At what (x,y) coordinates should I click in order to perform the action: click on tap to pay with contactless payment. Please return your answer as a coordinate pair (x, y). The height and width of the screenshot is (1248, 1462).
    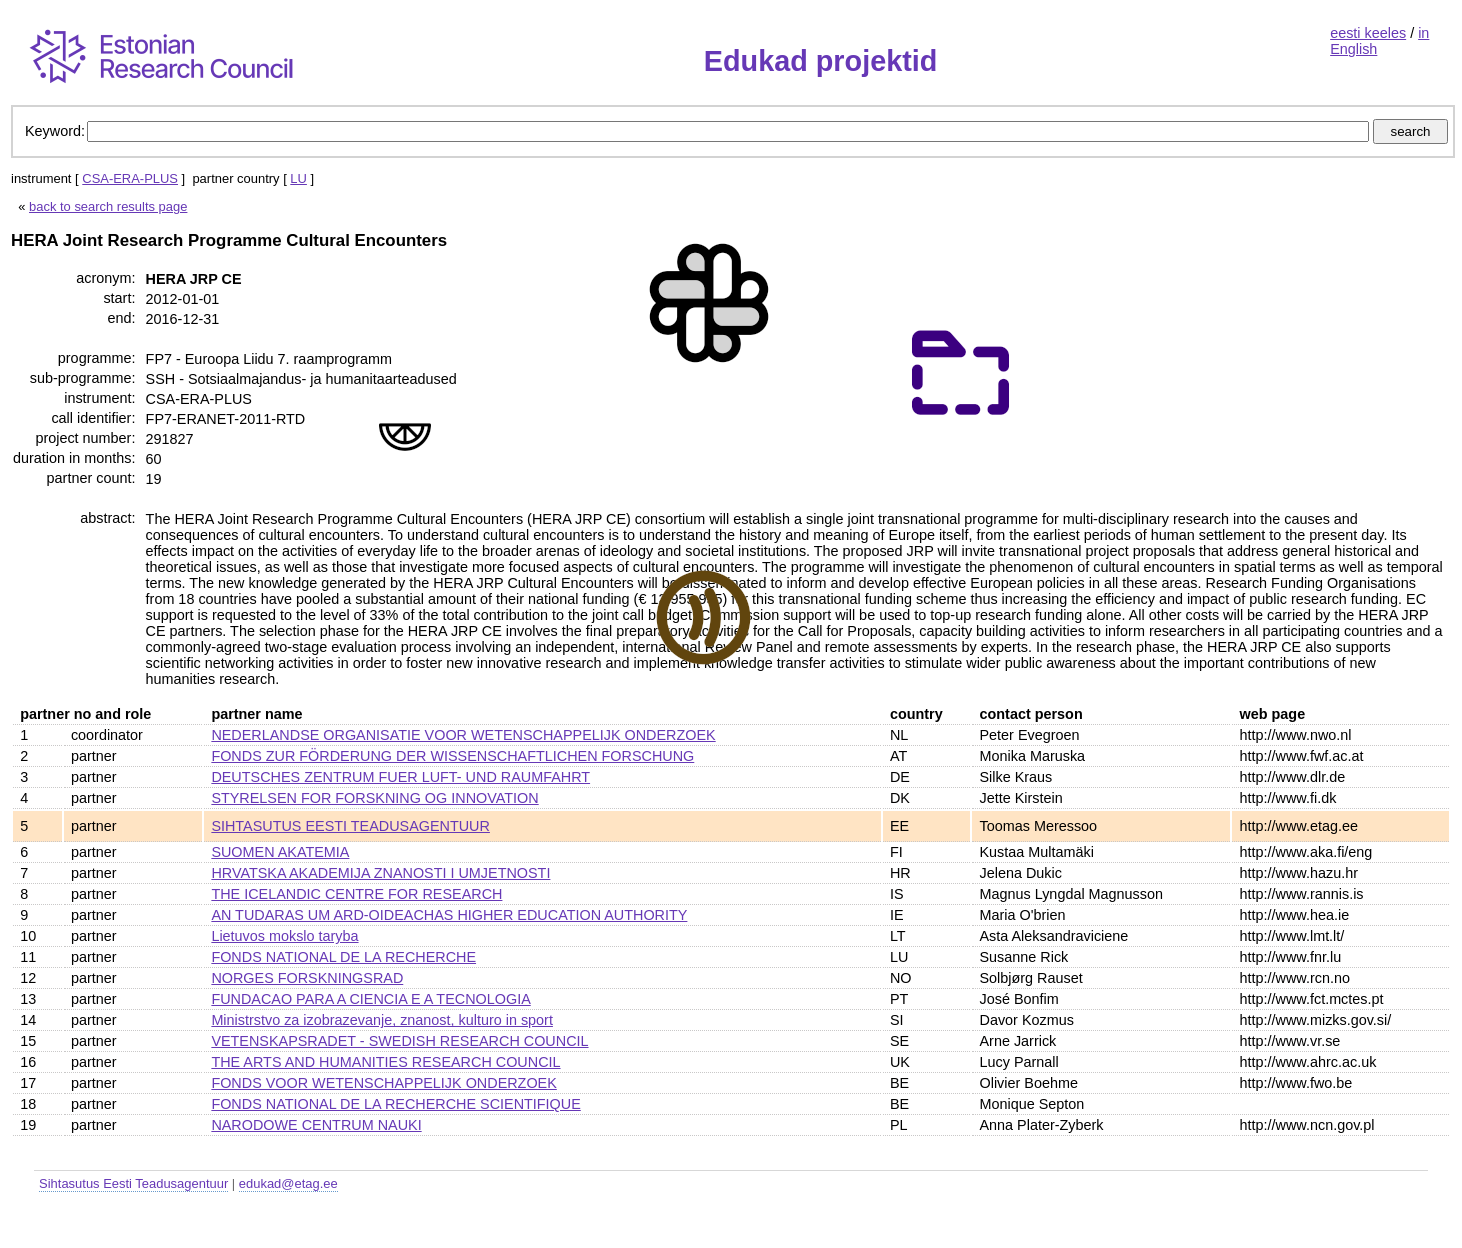
    Looking at the image, I should click on (703, 617).